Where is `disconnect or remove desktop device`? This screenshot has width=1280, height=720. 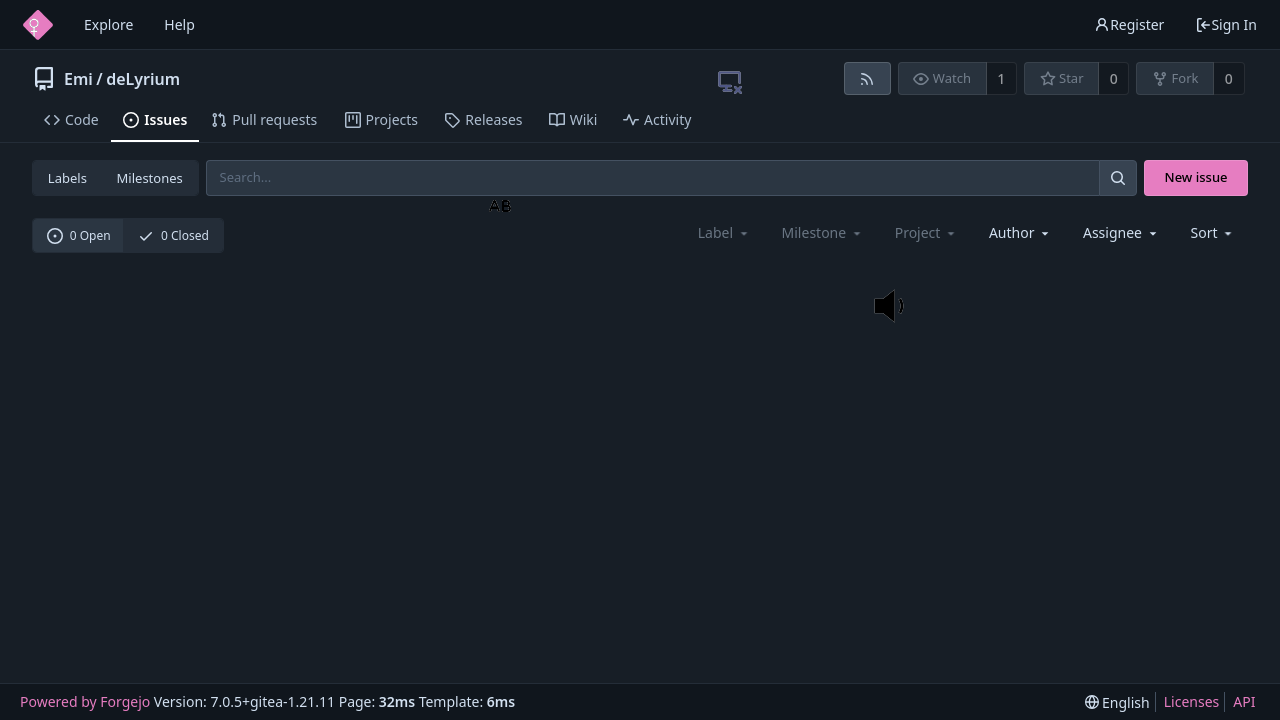 disconnect or remove desktop device is located at coordinates (729, 81).